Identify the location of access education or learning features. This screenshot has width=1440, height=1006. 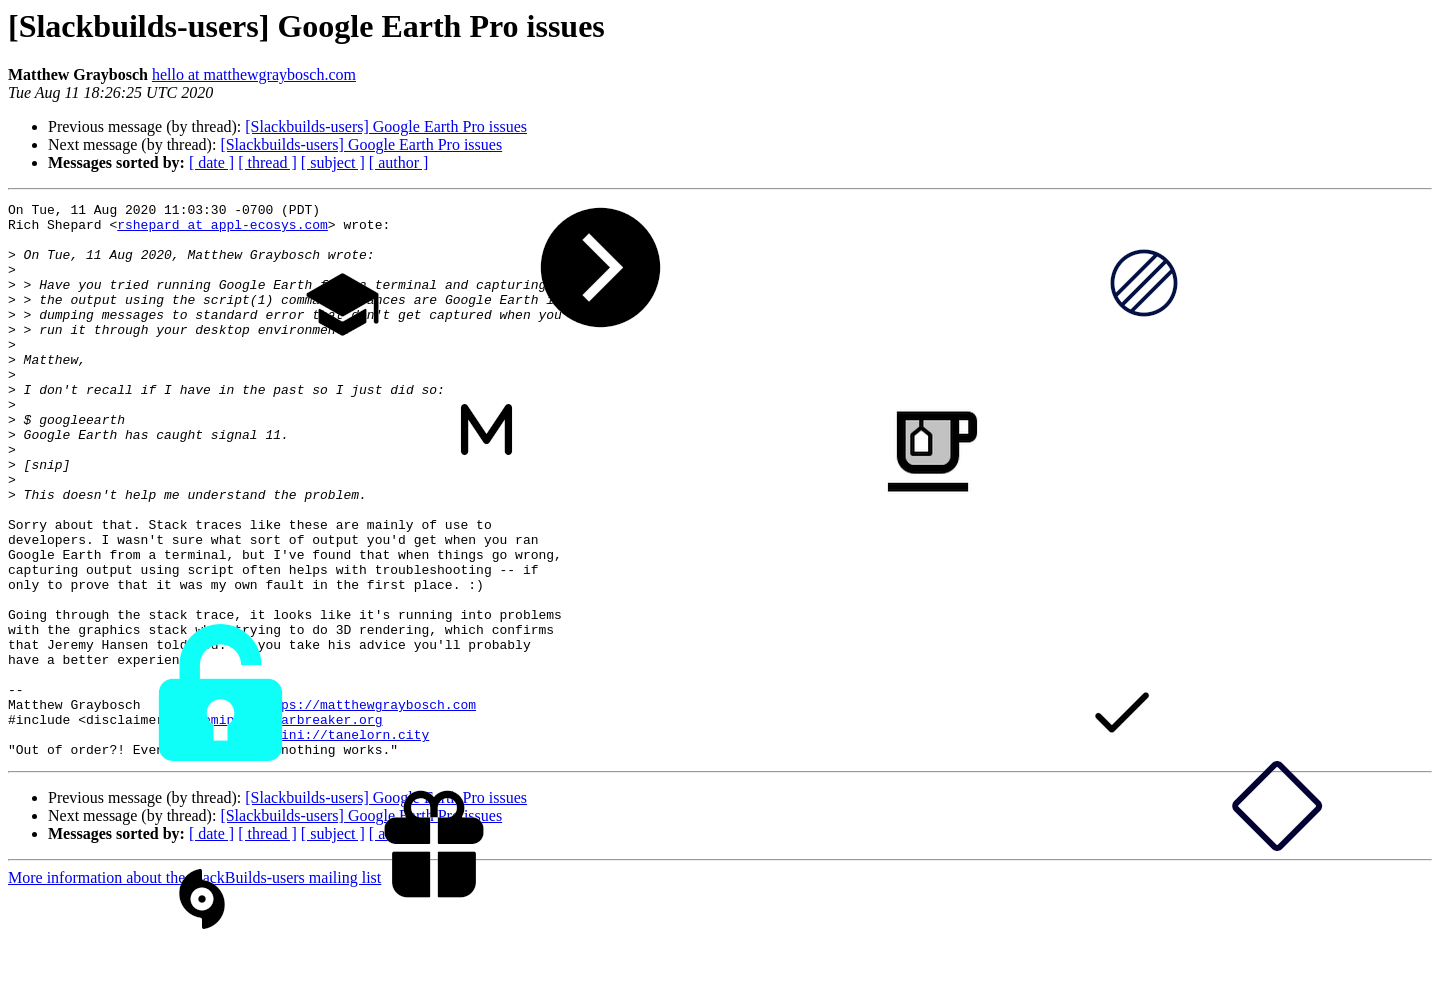
(342, 304).